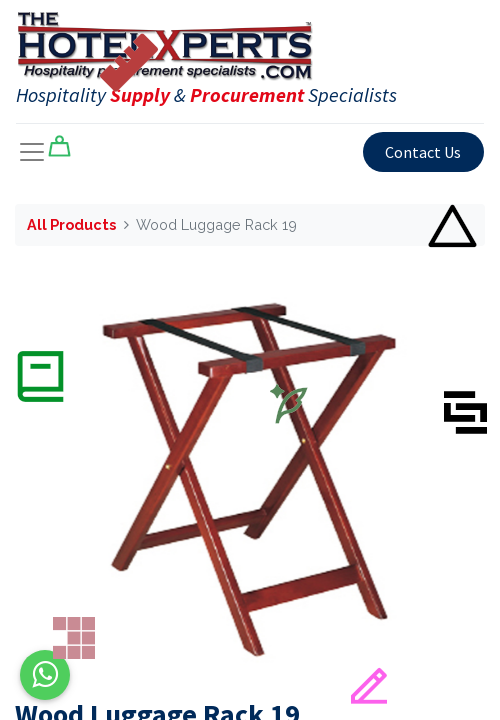  I want to click on view item weight or mass, so click(59, 146).